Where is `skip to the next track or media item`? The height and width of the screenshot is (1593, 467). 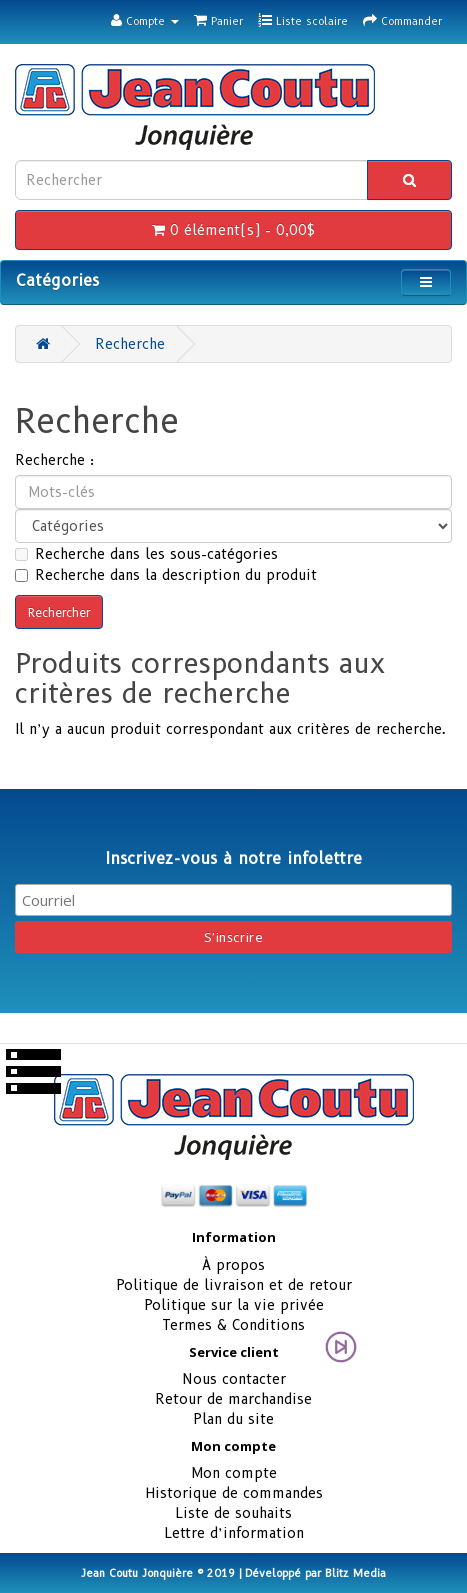
skip to the next track or media item is located at coordinates (341, 1347).